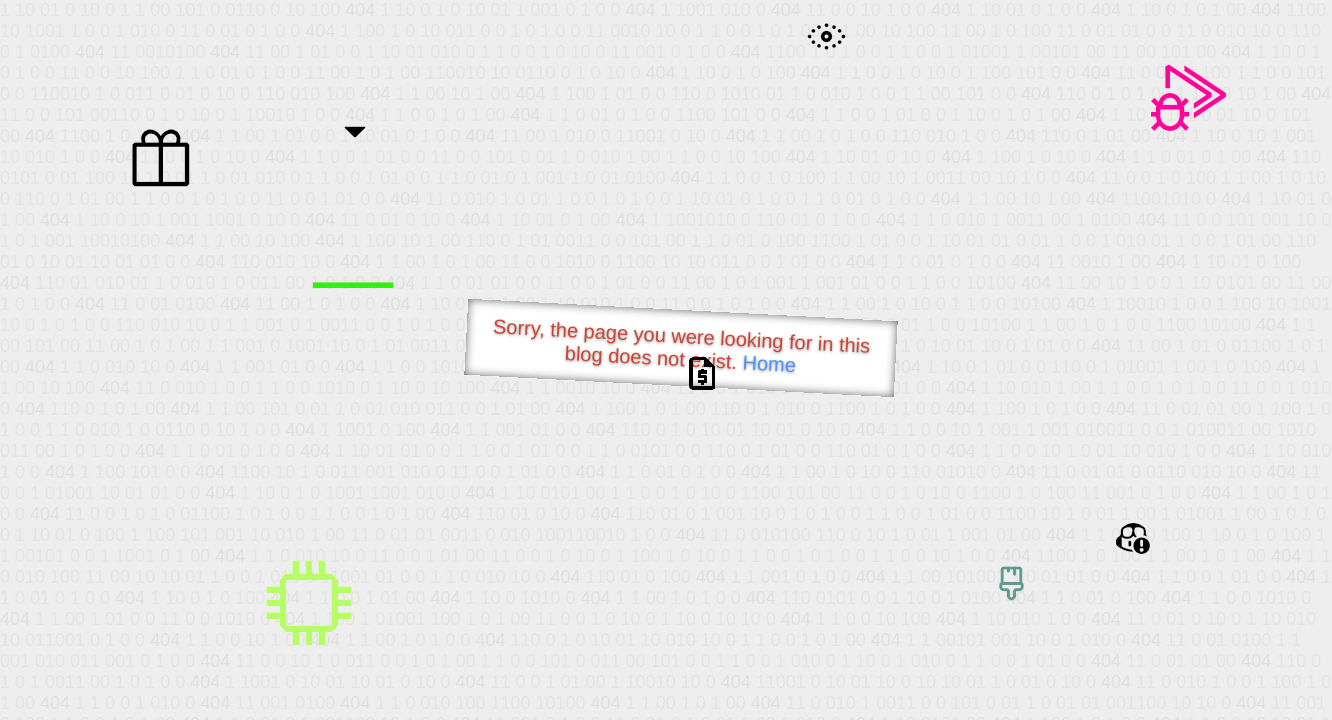 Image resolution: width=1332 pixels, height=720 pixels. What do you see at coordinates (702, 373) in the screenshot?
I see `request a price quote or estimate` at bounding box center [702, 373].